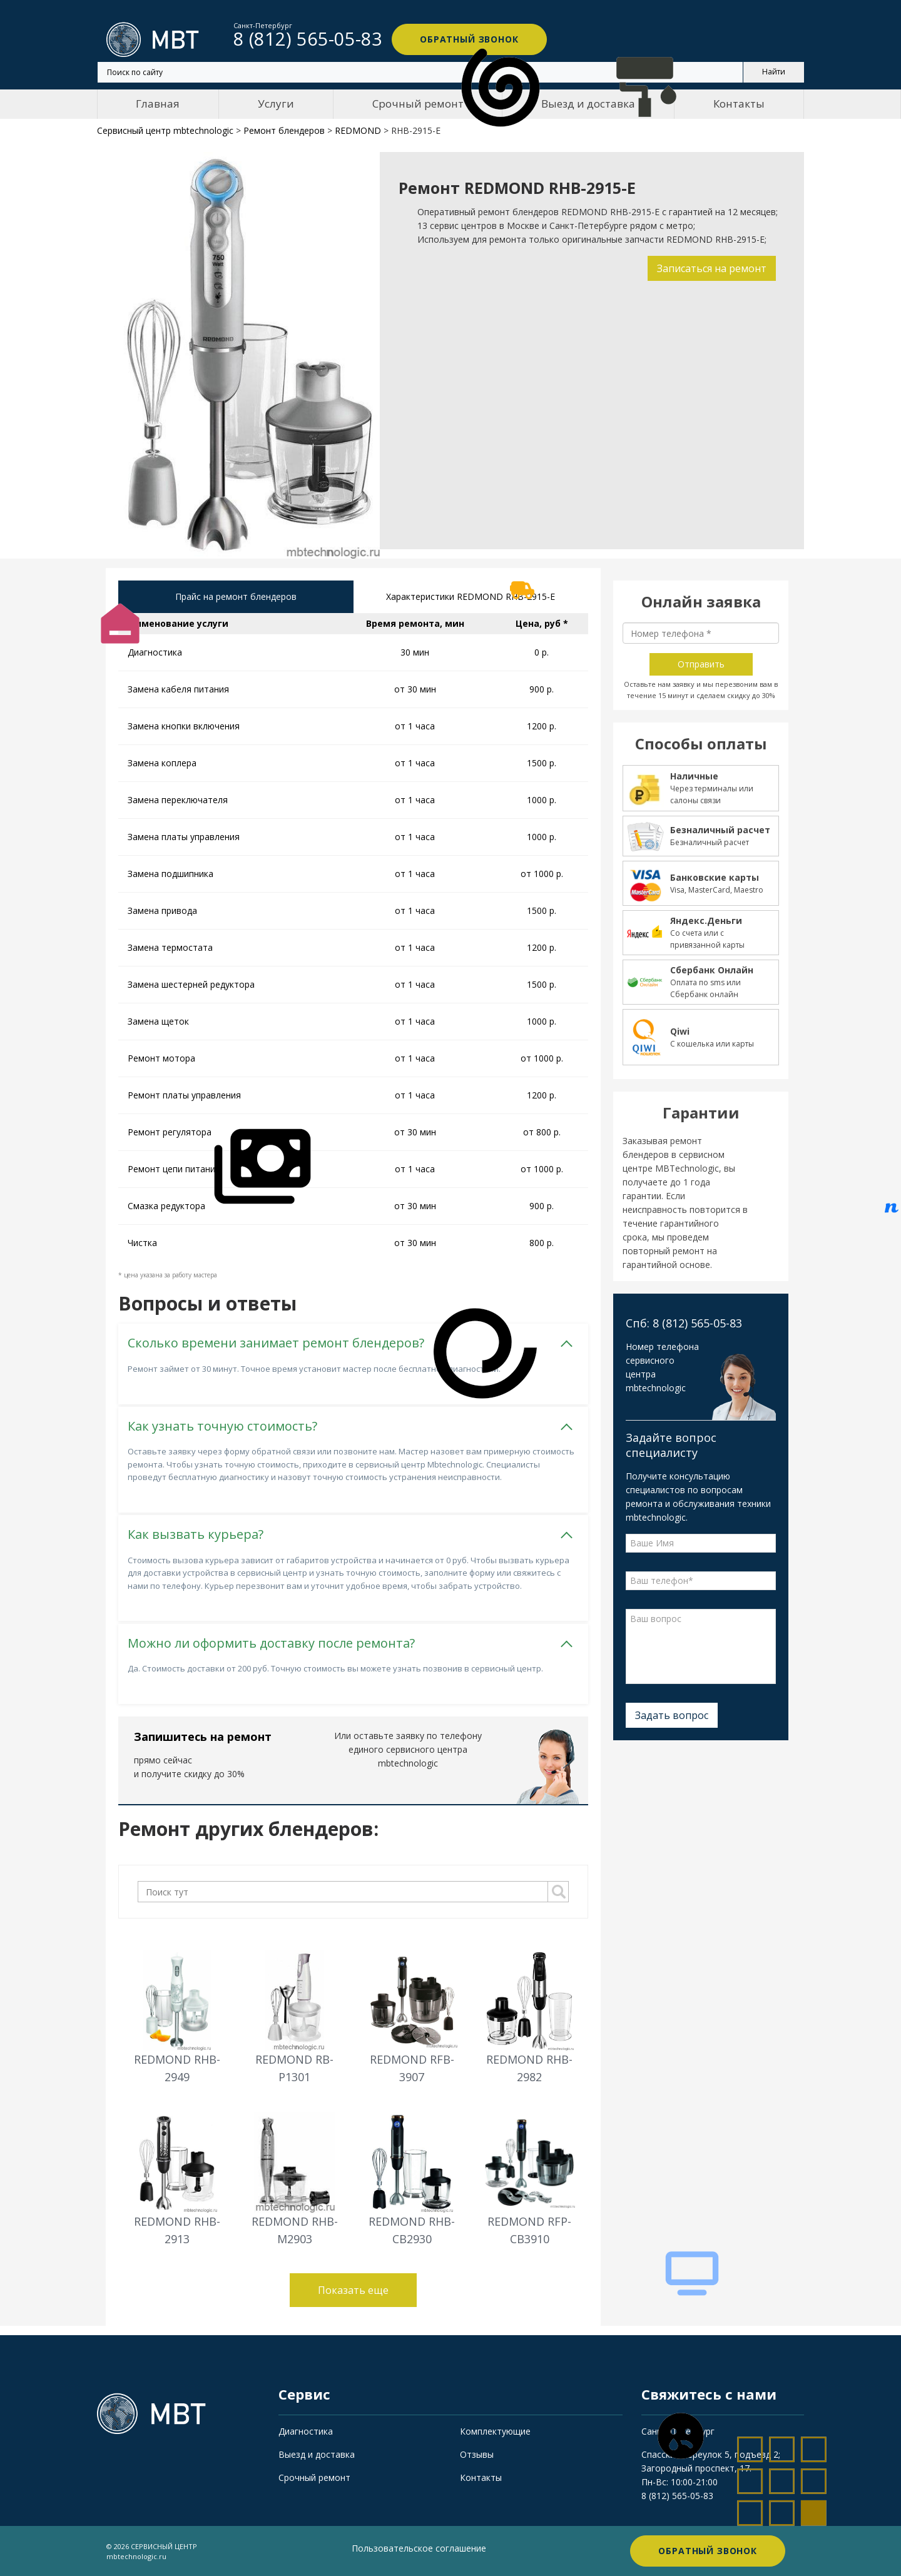 This screenshot has height=2576, width=901. What do you see at coordinates (262, 1166) in the screenshot?
I see `view payment or billing information` at bounding box center [262, 1166].